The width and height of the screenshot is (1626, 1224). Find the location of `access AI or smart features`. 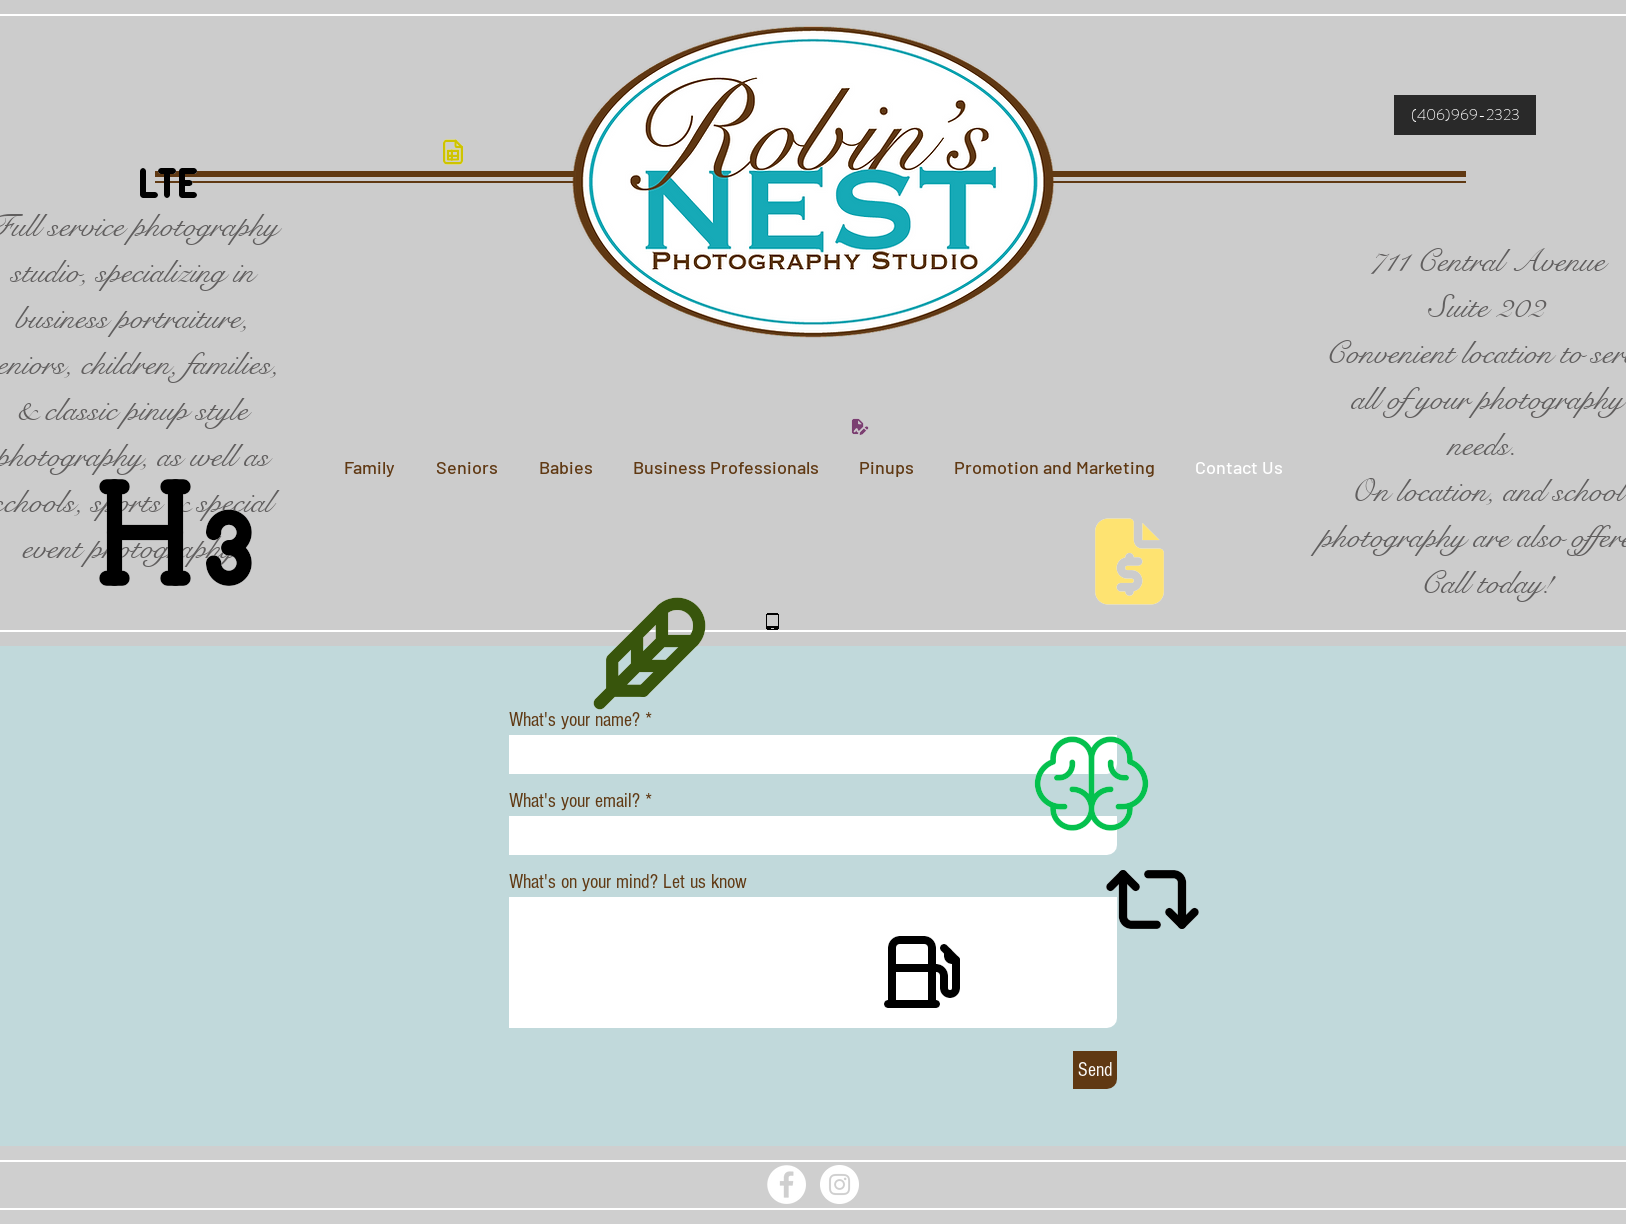

access AI or smart features is located at coordinates (1091, 785).